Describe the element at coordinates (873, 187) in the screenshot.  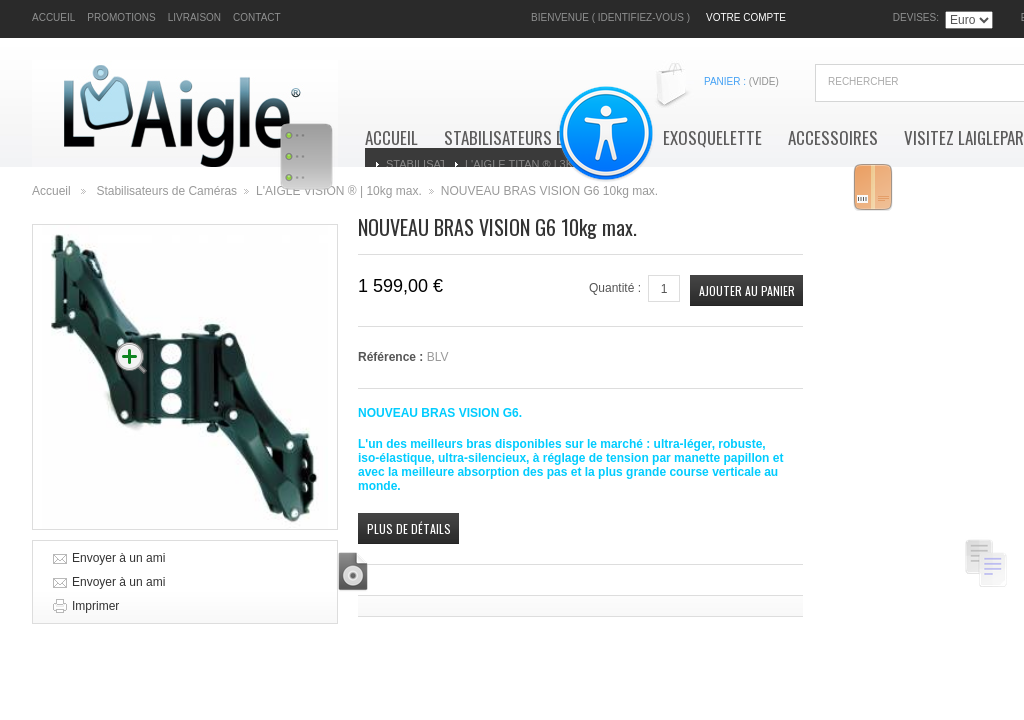
I see `install a new application or software package` at that location.